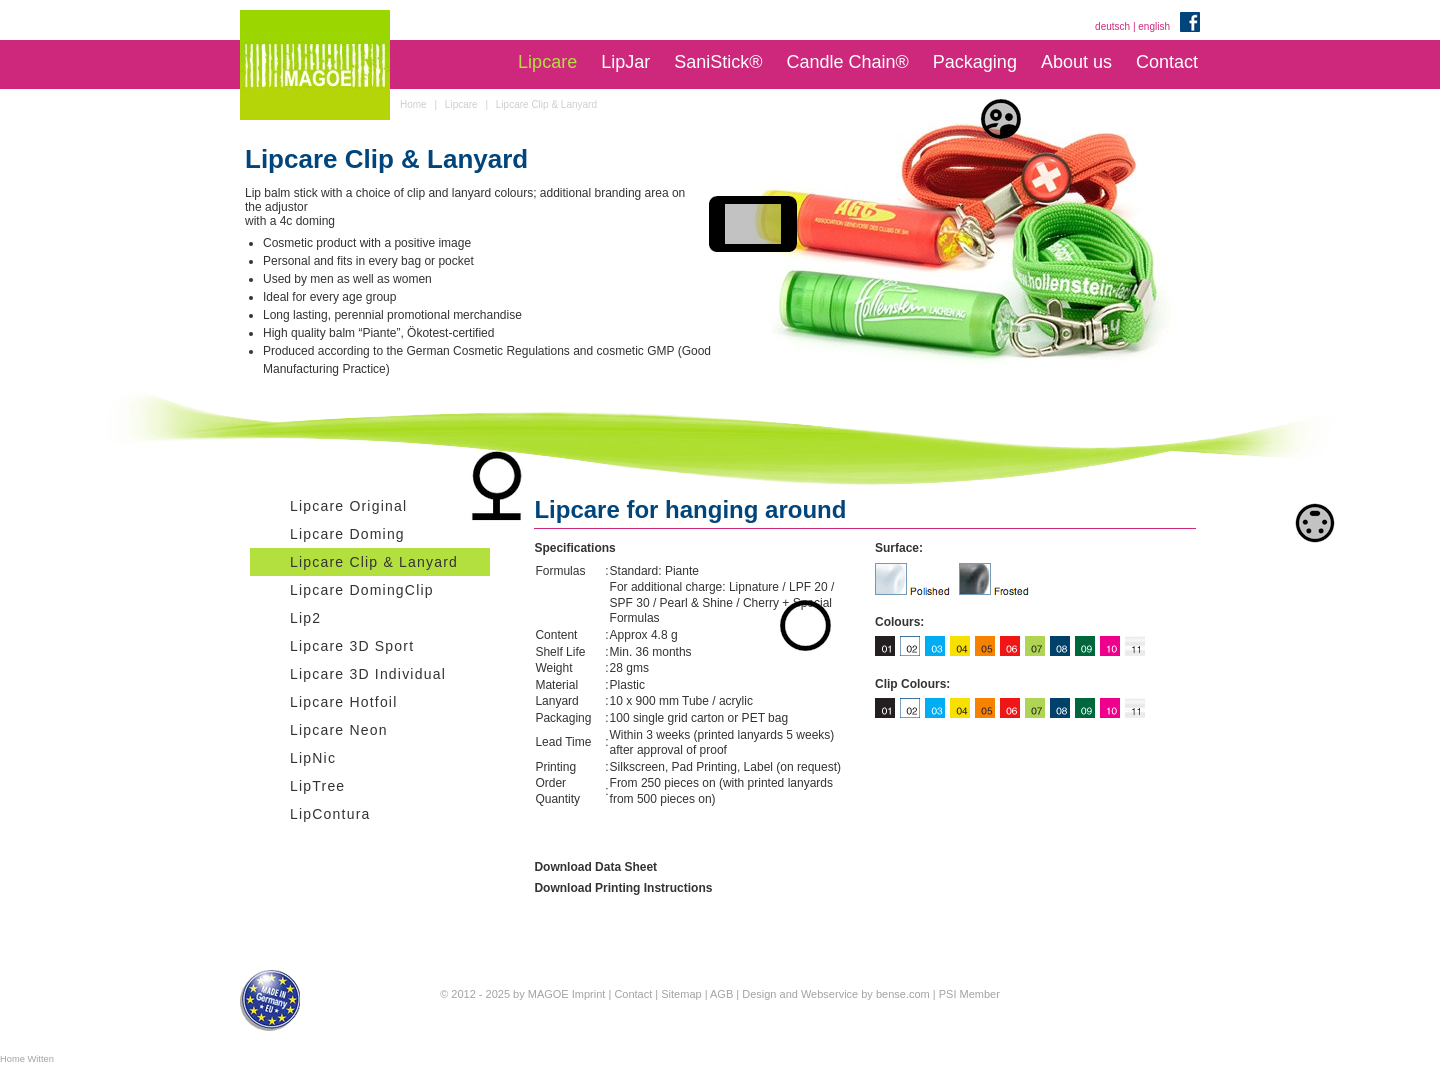 Image resolution: width=1440 pixels, height=1065 pixels. I want to click on view nature or outdoor-related content, so click(496, 485).